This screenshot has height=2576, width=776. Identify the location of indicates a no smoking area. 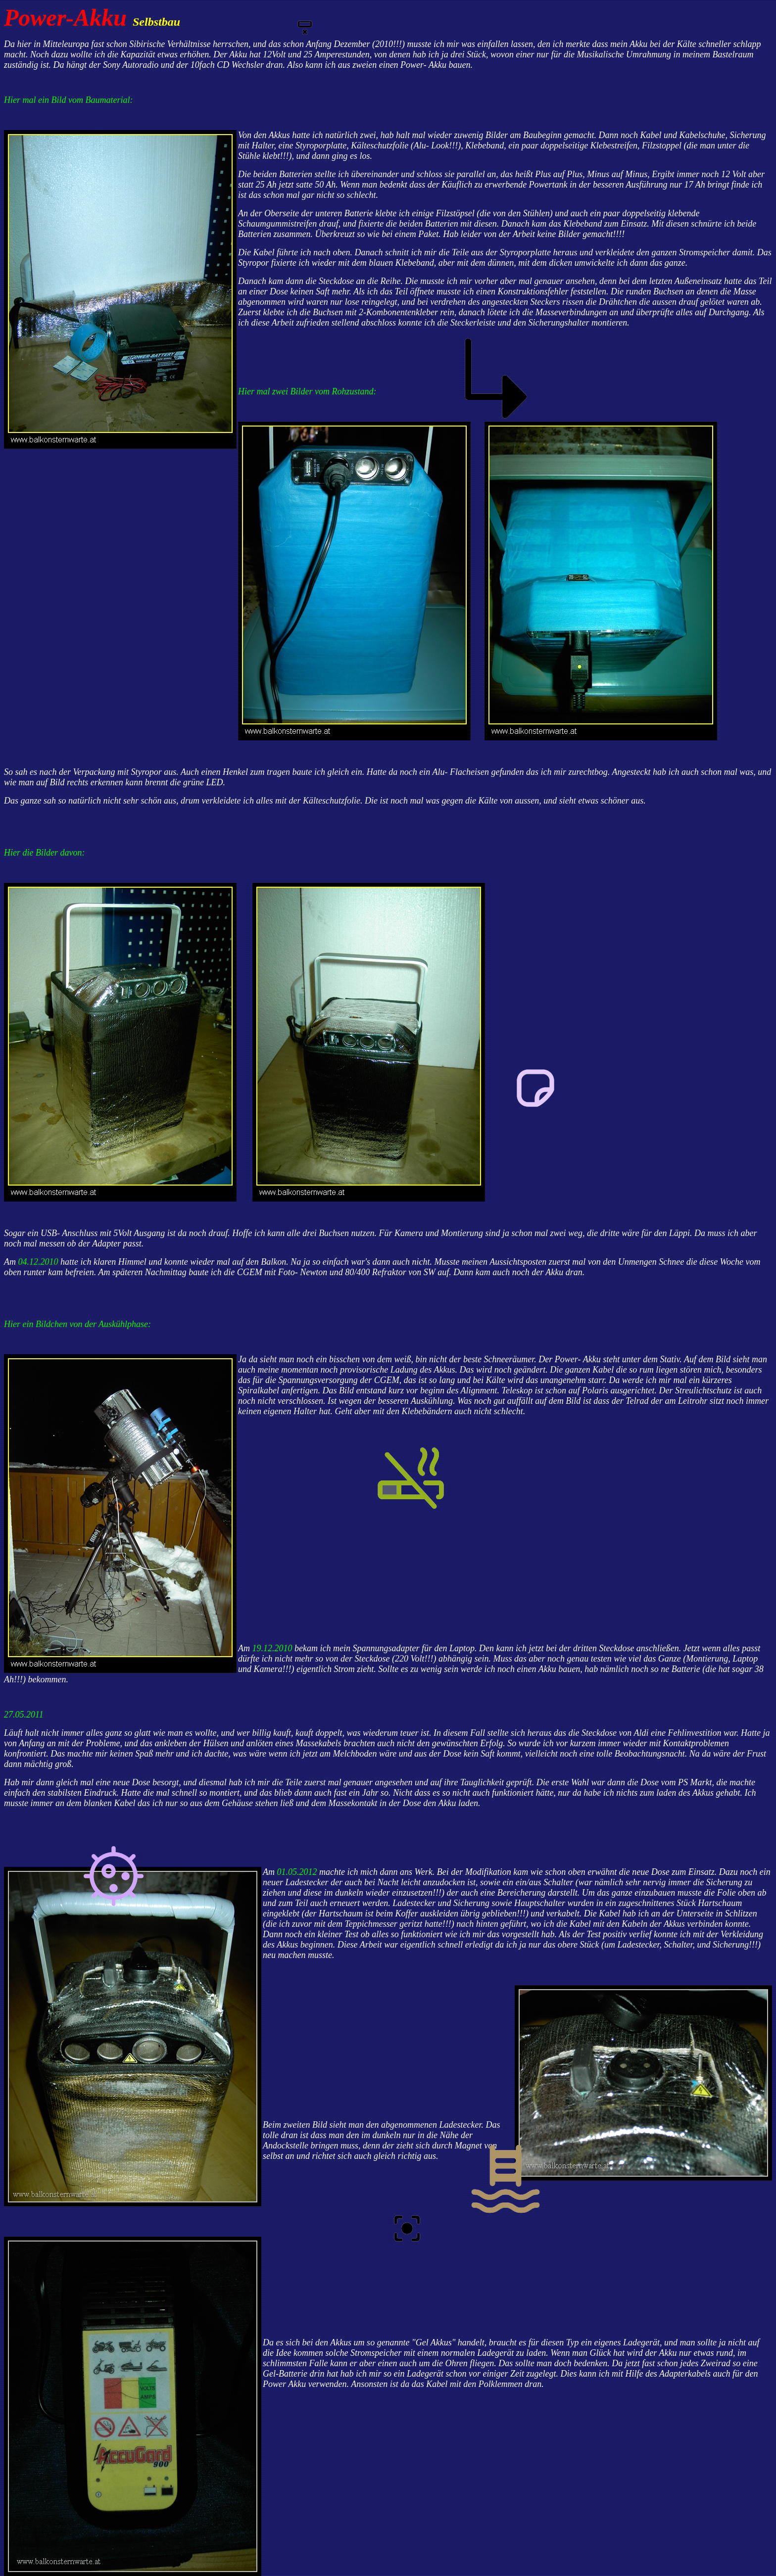
(411, 1480).